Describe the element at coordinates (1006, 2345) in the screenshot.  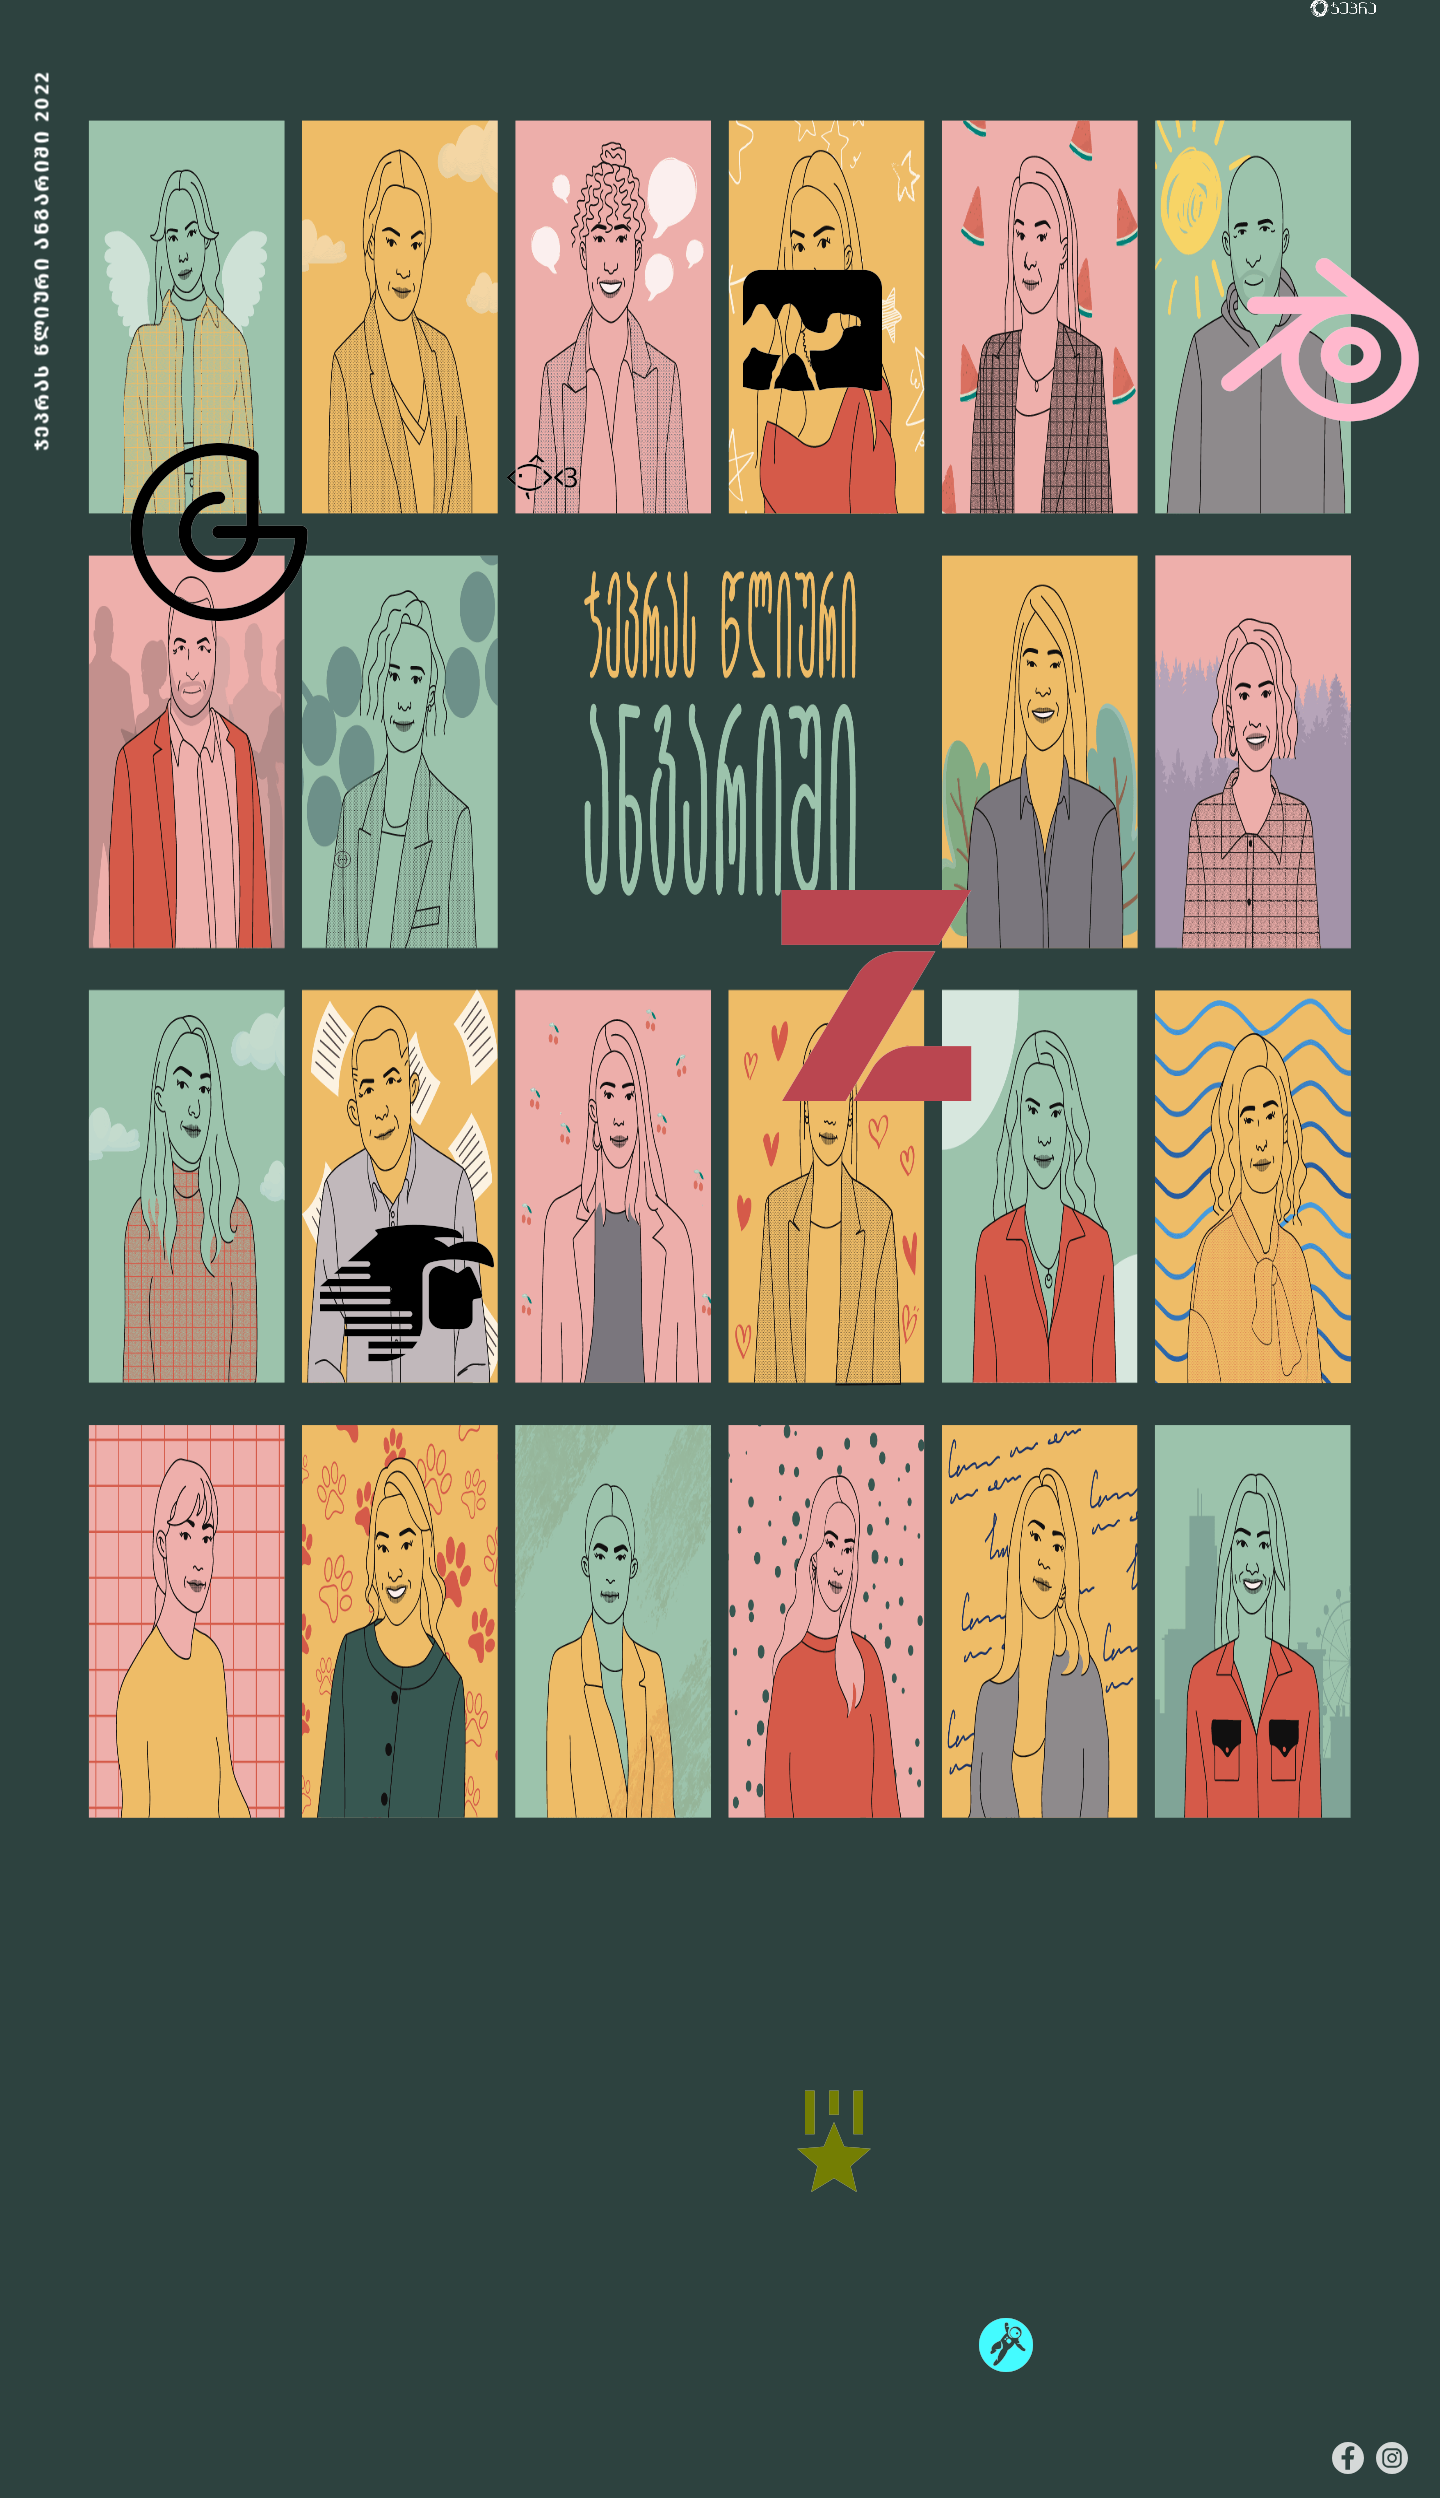
I see `open the Grav CMS website or application` at that location.